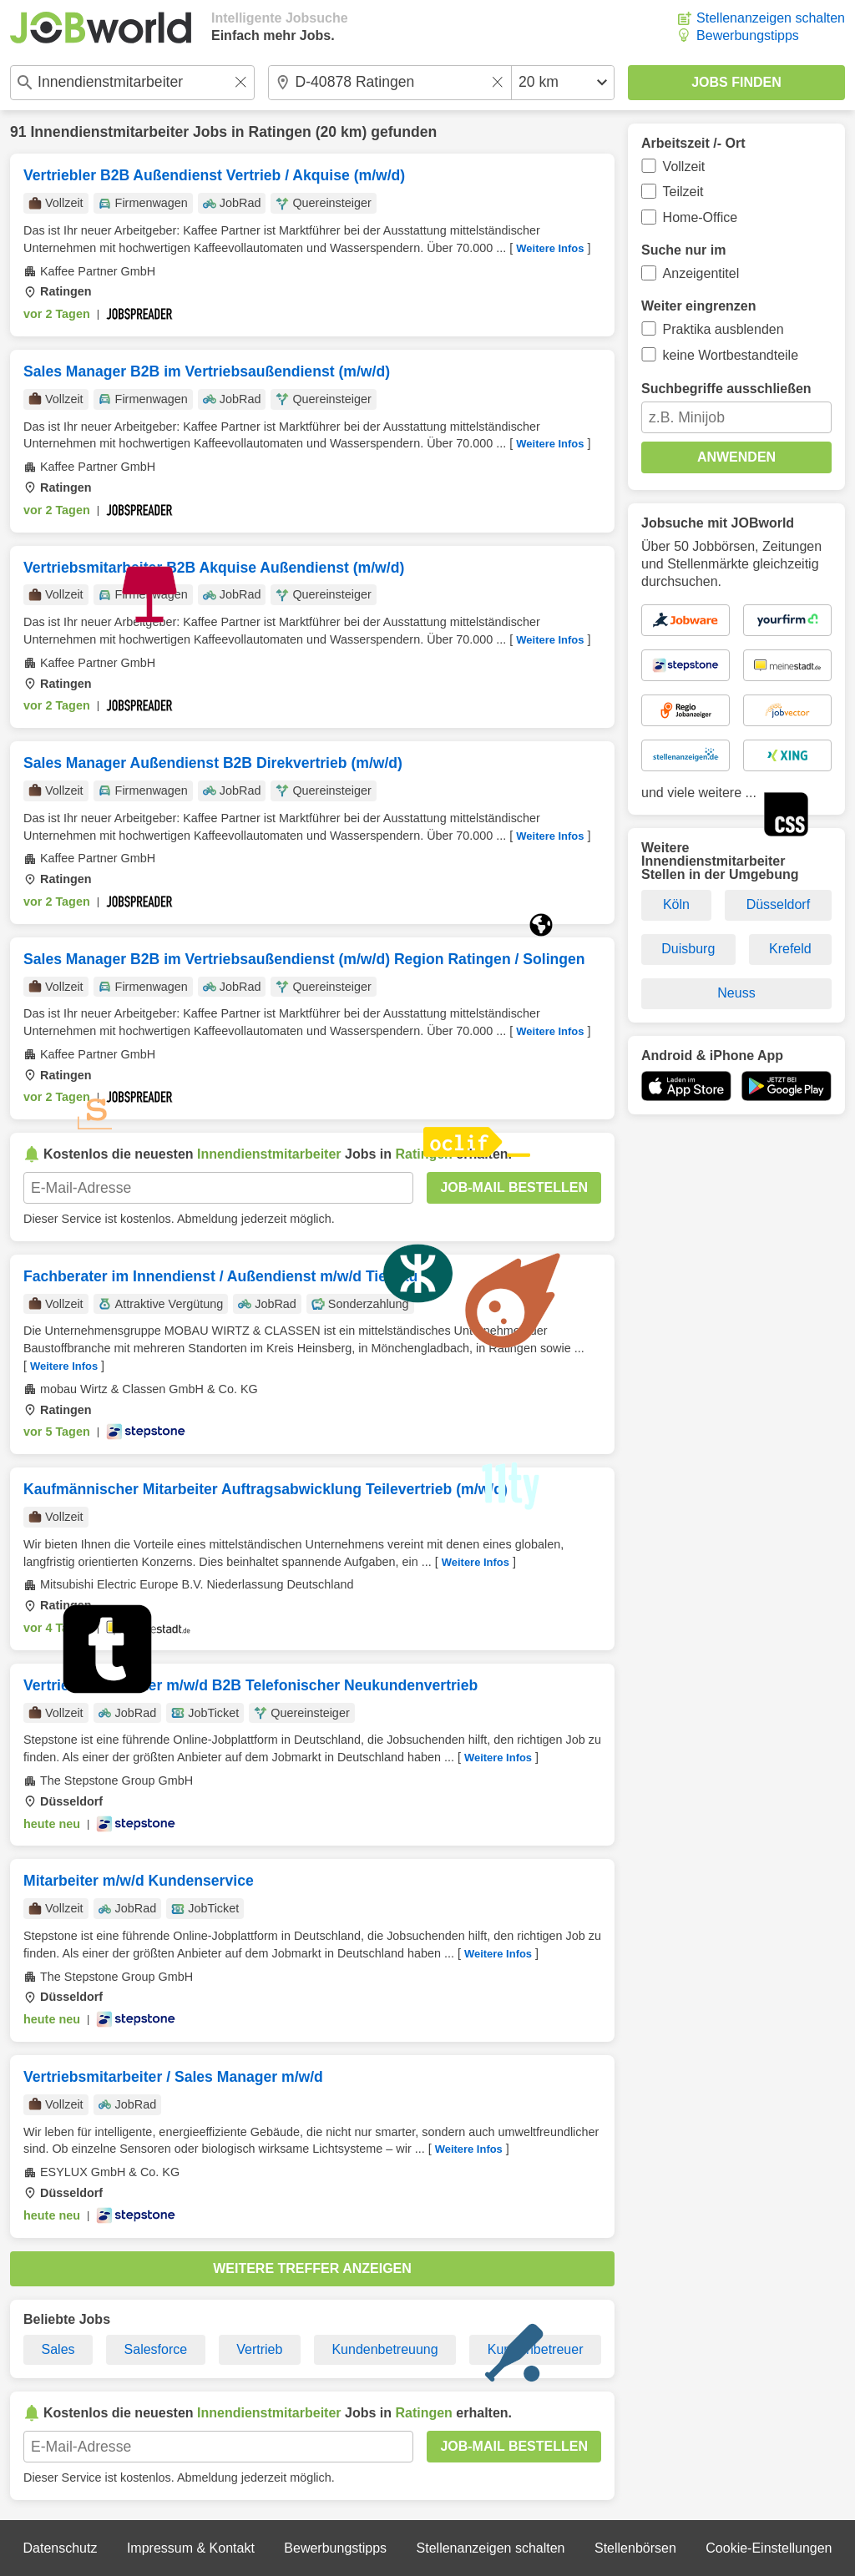 The image size is (855, 2576). Describe the element at coordinates (513, 1301) in the screenshot. I see `indicates a trending or viral item` at that location.